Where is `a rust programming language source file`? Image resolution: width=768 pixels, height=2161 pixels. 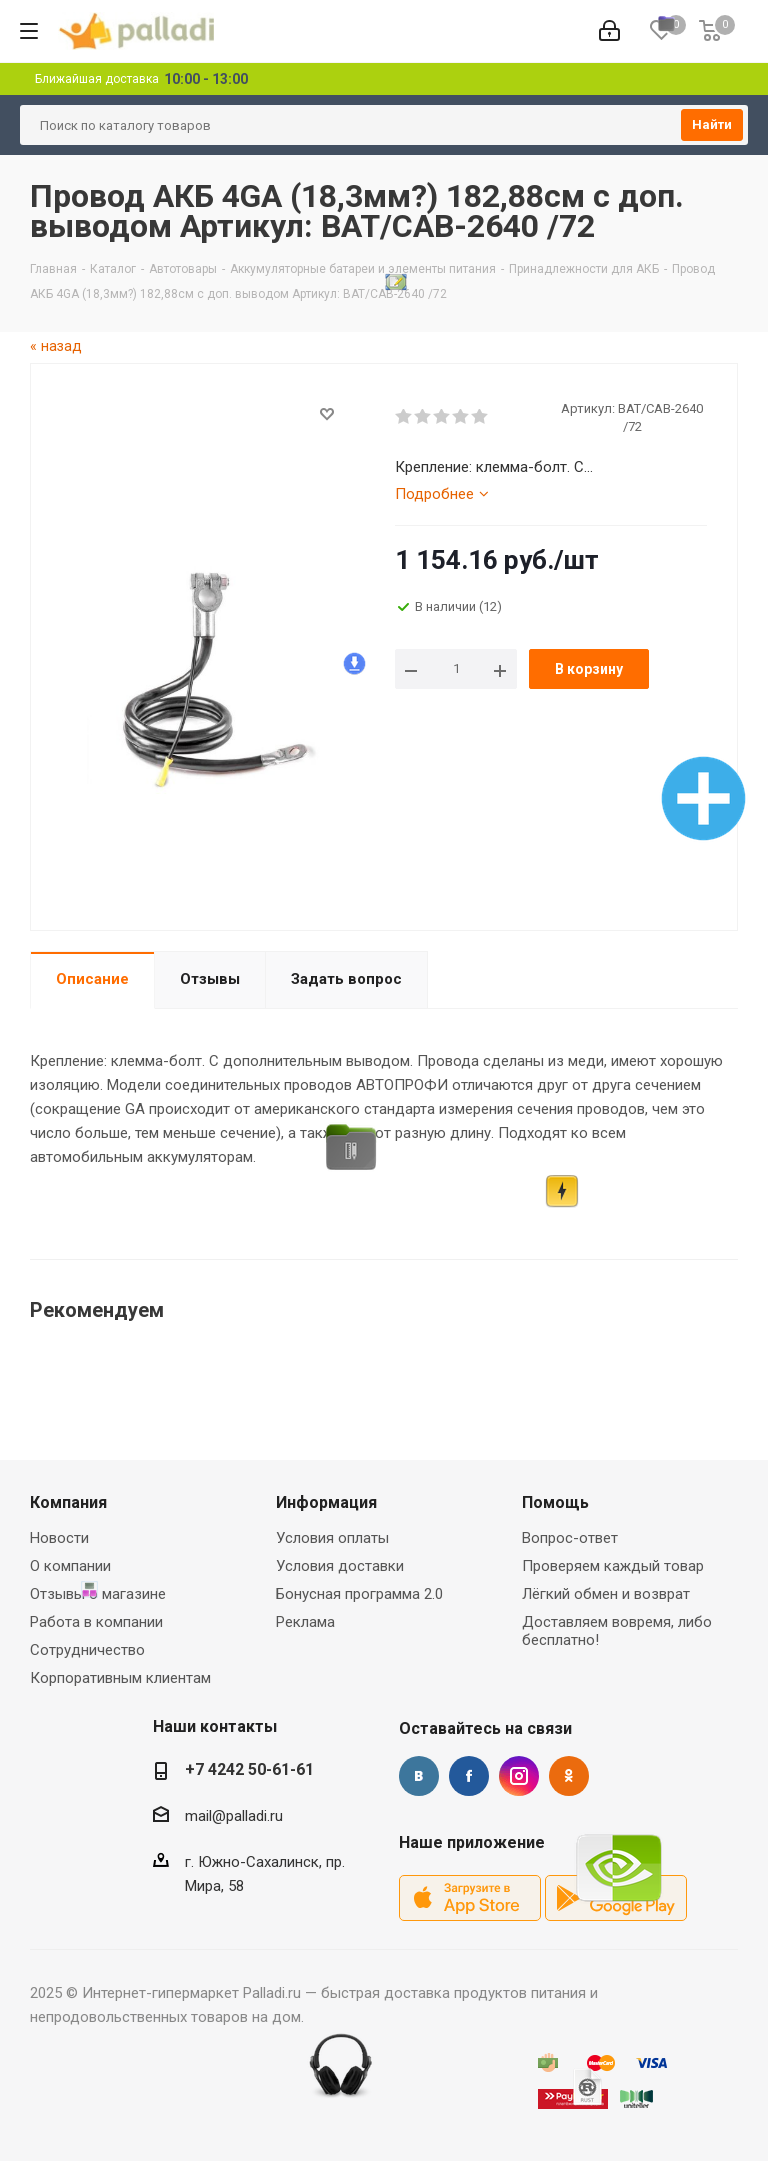
a rust programming language source file is located at coordinates (587, 2087).